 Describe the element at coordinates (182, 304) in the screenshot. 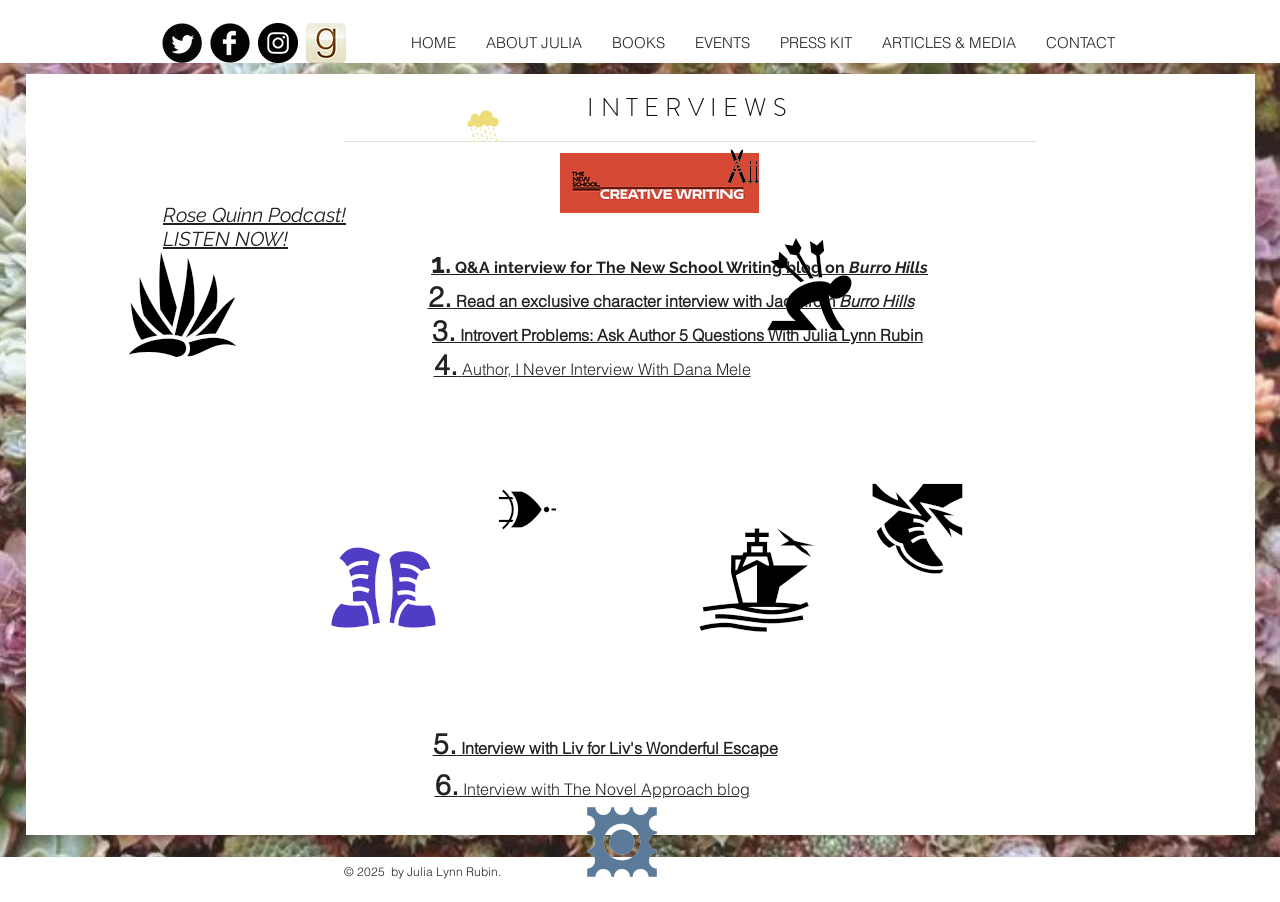

I see `agave plant icon for a gardening or farming game` at that location.